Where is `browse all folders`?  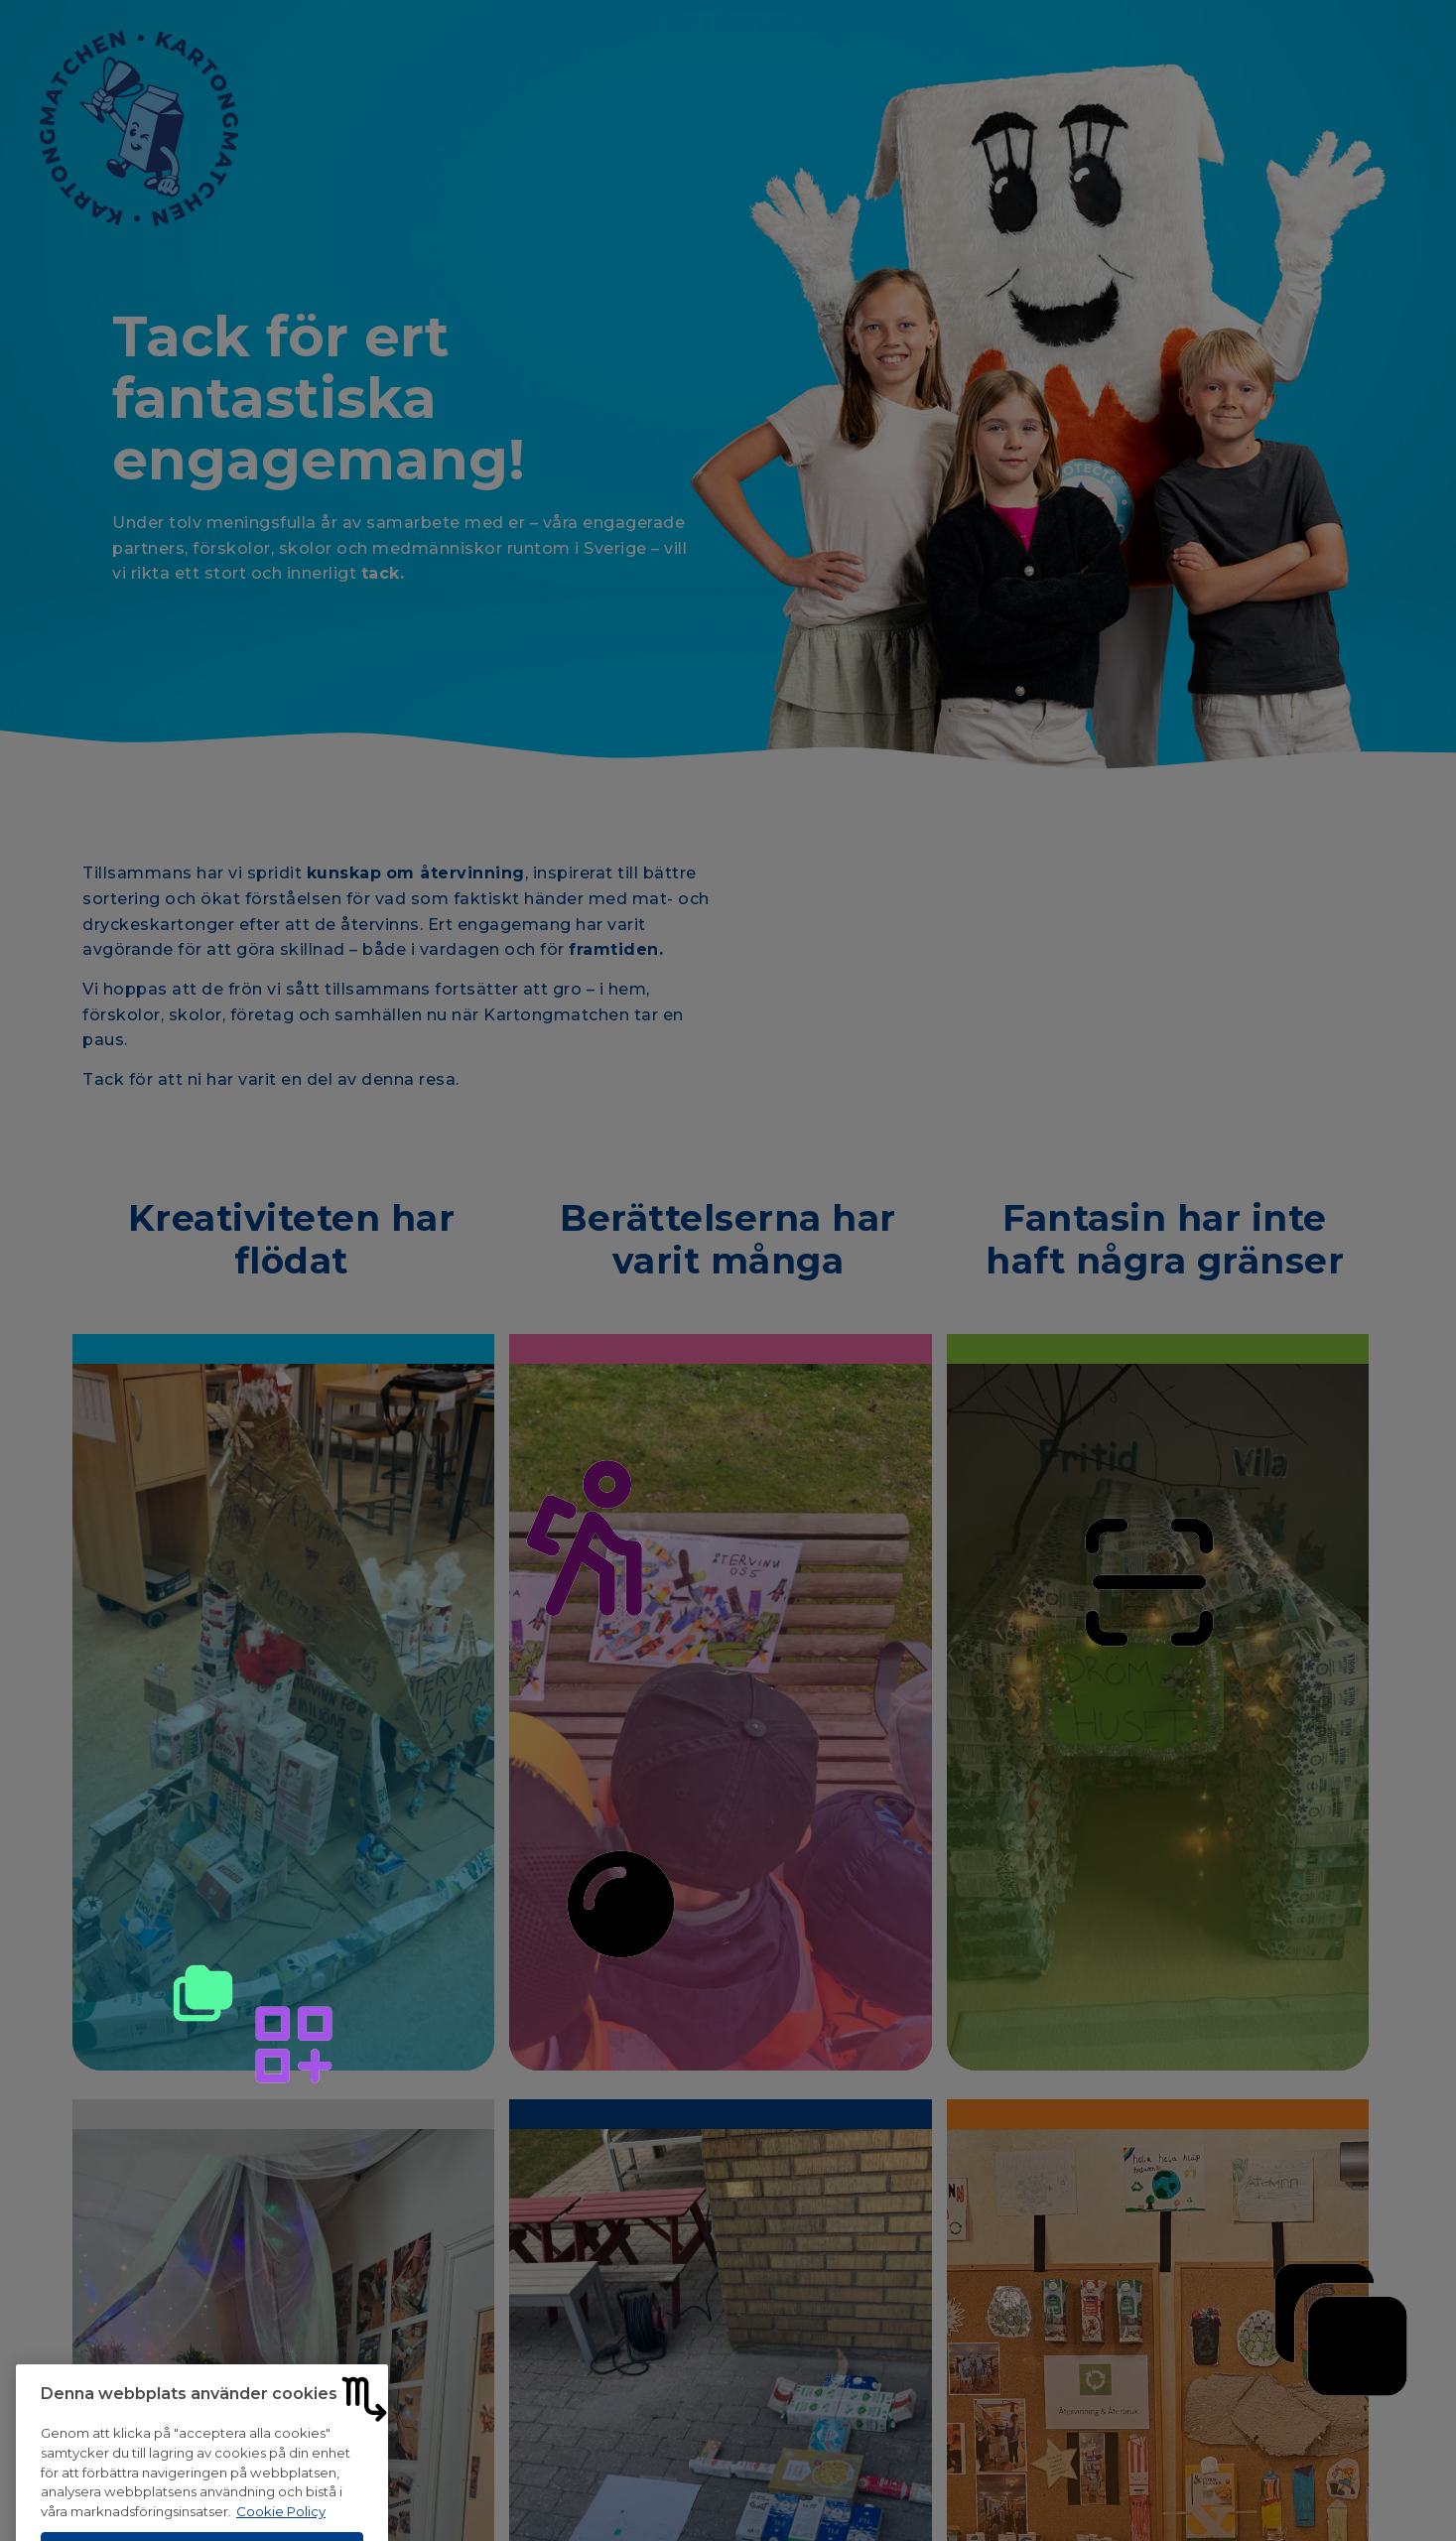
browse all folders is located at coordinates (202, 1994).